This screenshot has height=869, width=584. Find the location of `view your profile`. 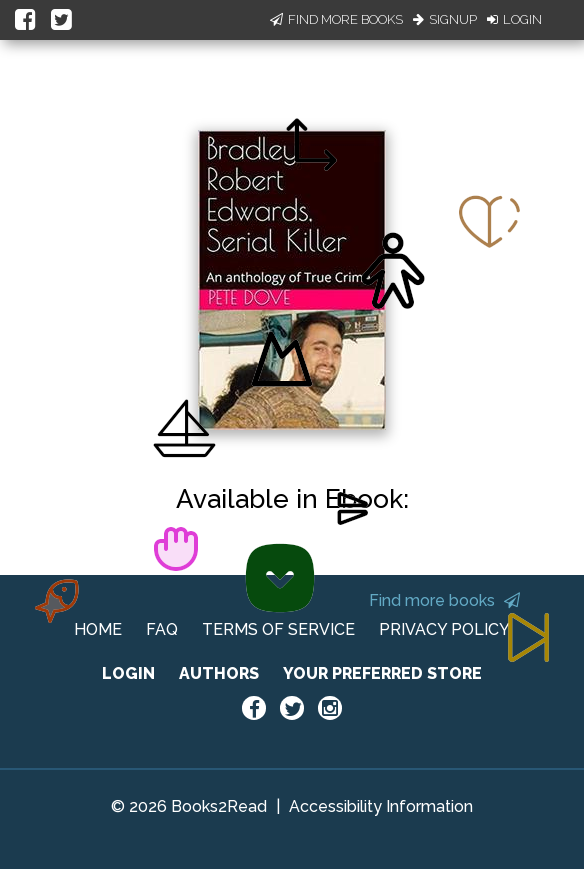

view your profile is located at coordinates (393, 272).